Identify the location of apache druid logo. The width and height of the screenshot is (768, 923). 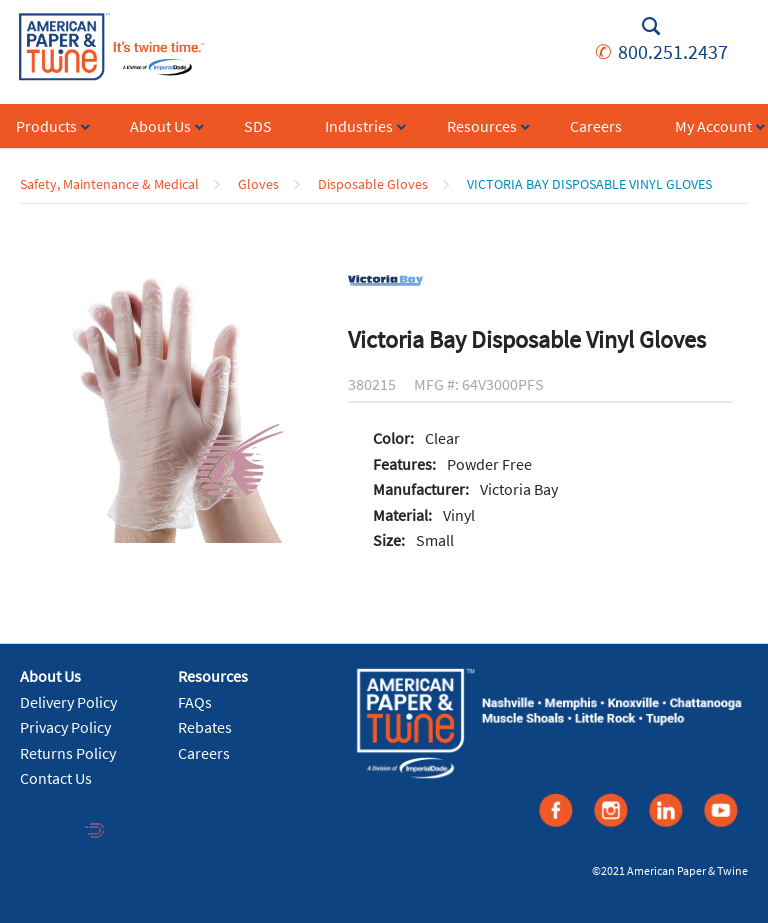
(94, 830).